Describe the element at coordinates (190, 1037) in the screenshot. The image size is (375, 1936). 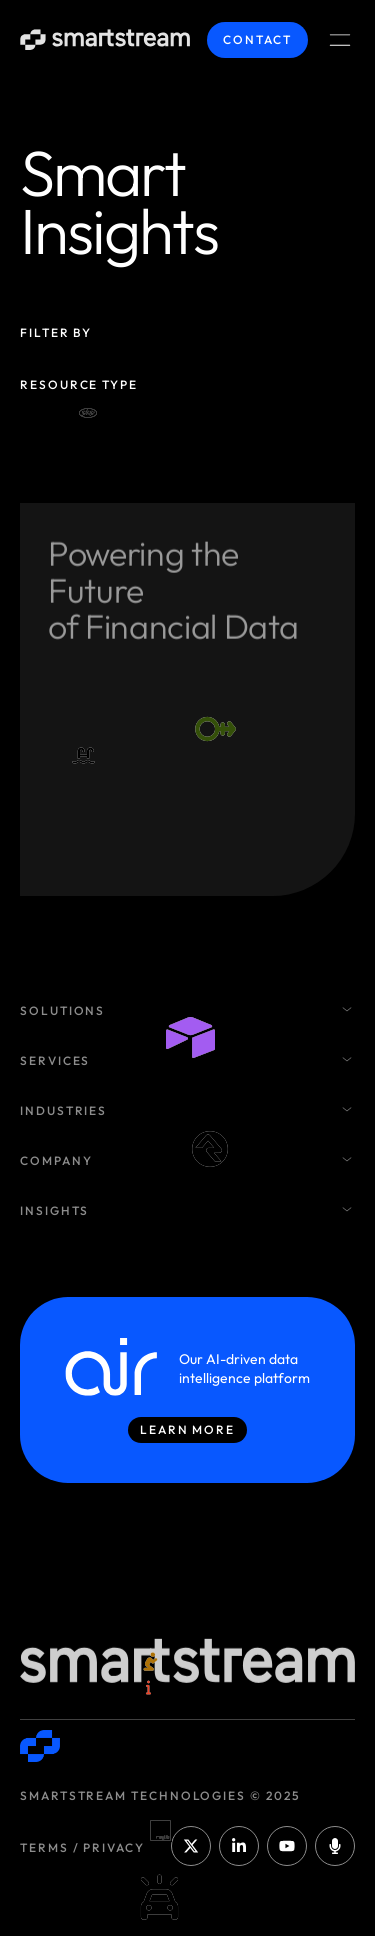
I see `open Airtable app` at that location.